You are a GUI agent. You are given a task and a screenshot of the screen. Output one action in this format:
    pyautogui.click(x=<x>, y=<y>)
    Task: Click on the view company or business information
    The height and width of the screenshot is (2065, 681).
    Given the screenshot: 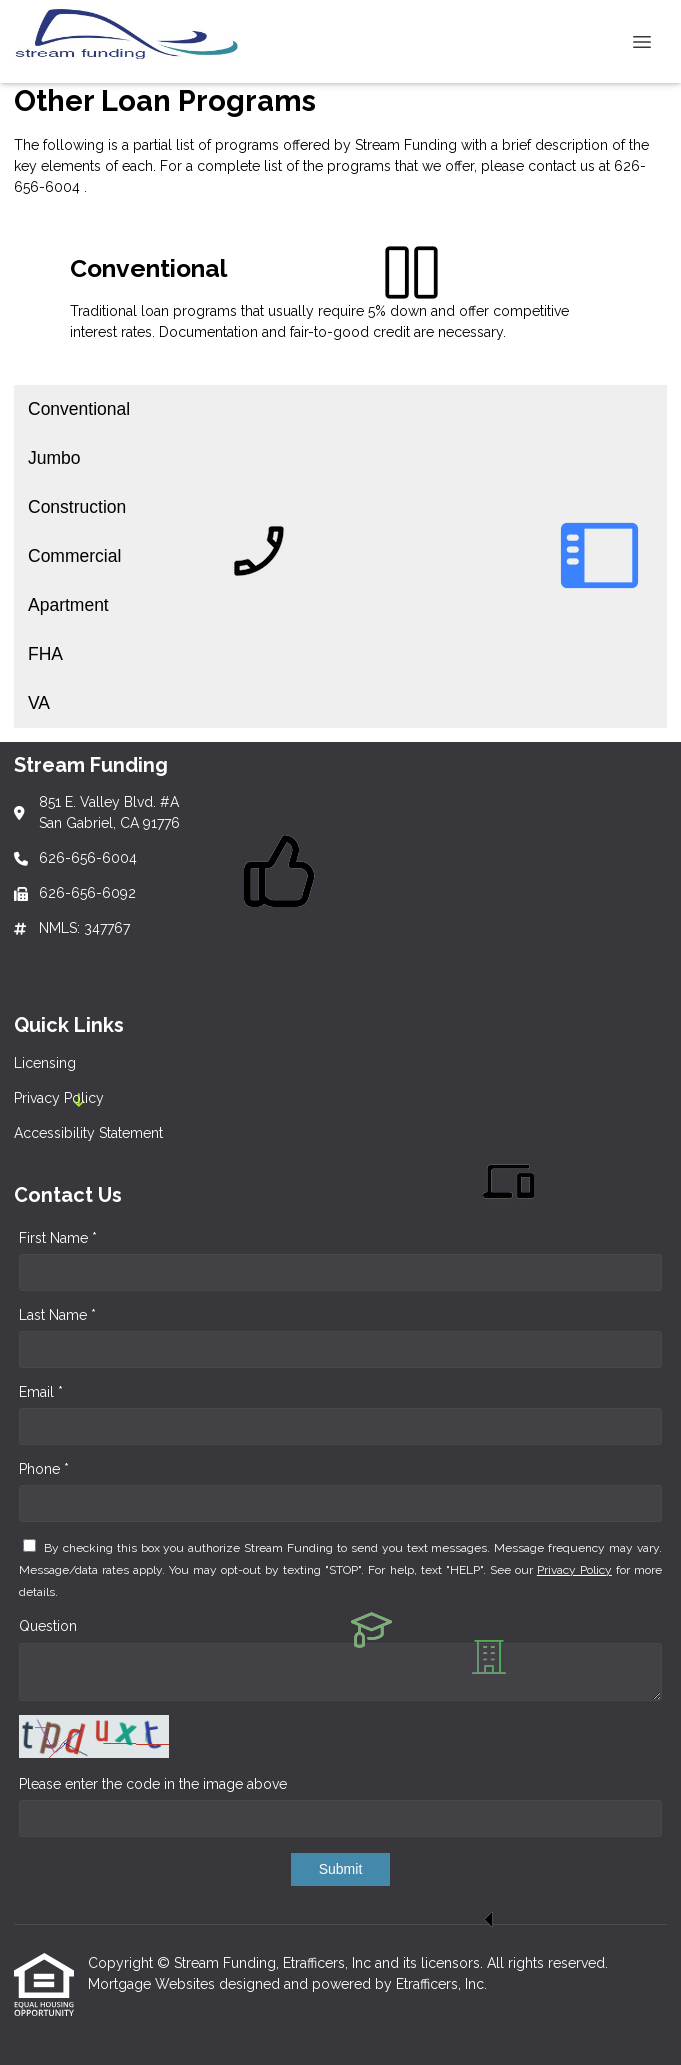 What is the action you would take?
    pyautogui.click(x=489, y=1657)
    